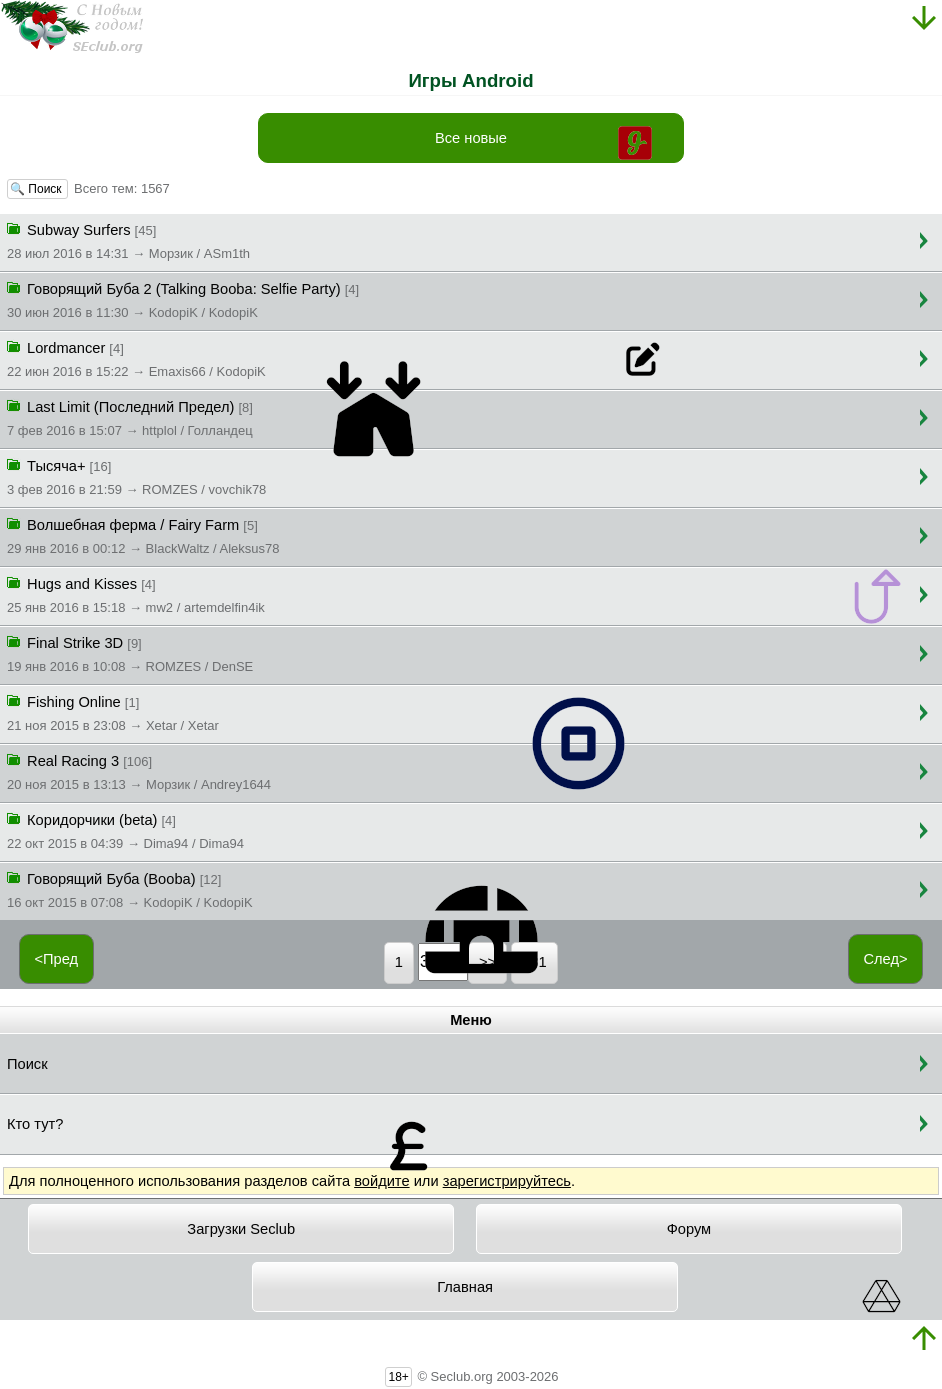 The height and width of the screenshot is (1389, 942). What do you see at coordinates (881, 1297) in the screenshot?
I see `access google drive files and storage` at bounding box center [881, 1297].